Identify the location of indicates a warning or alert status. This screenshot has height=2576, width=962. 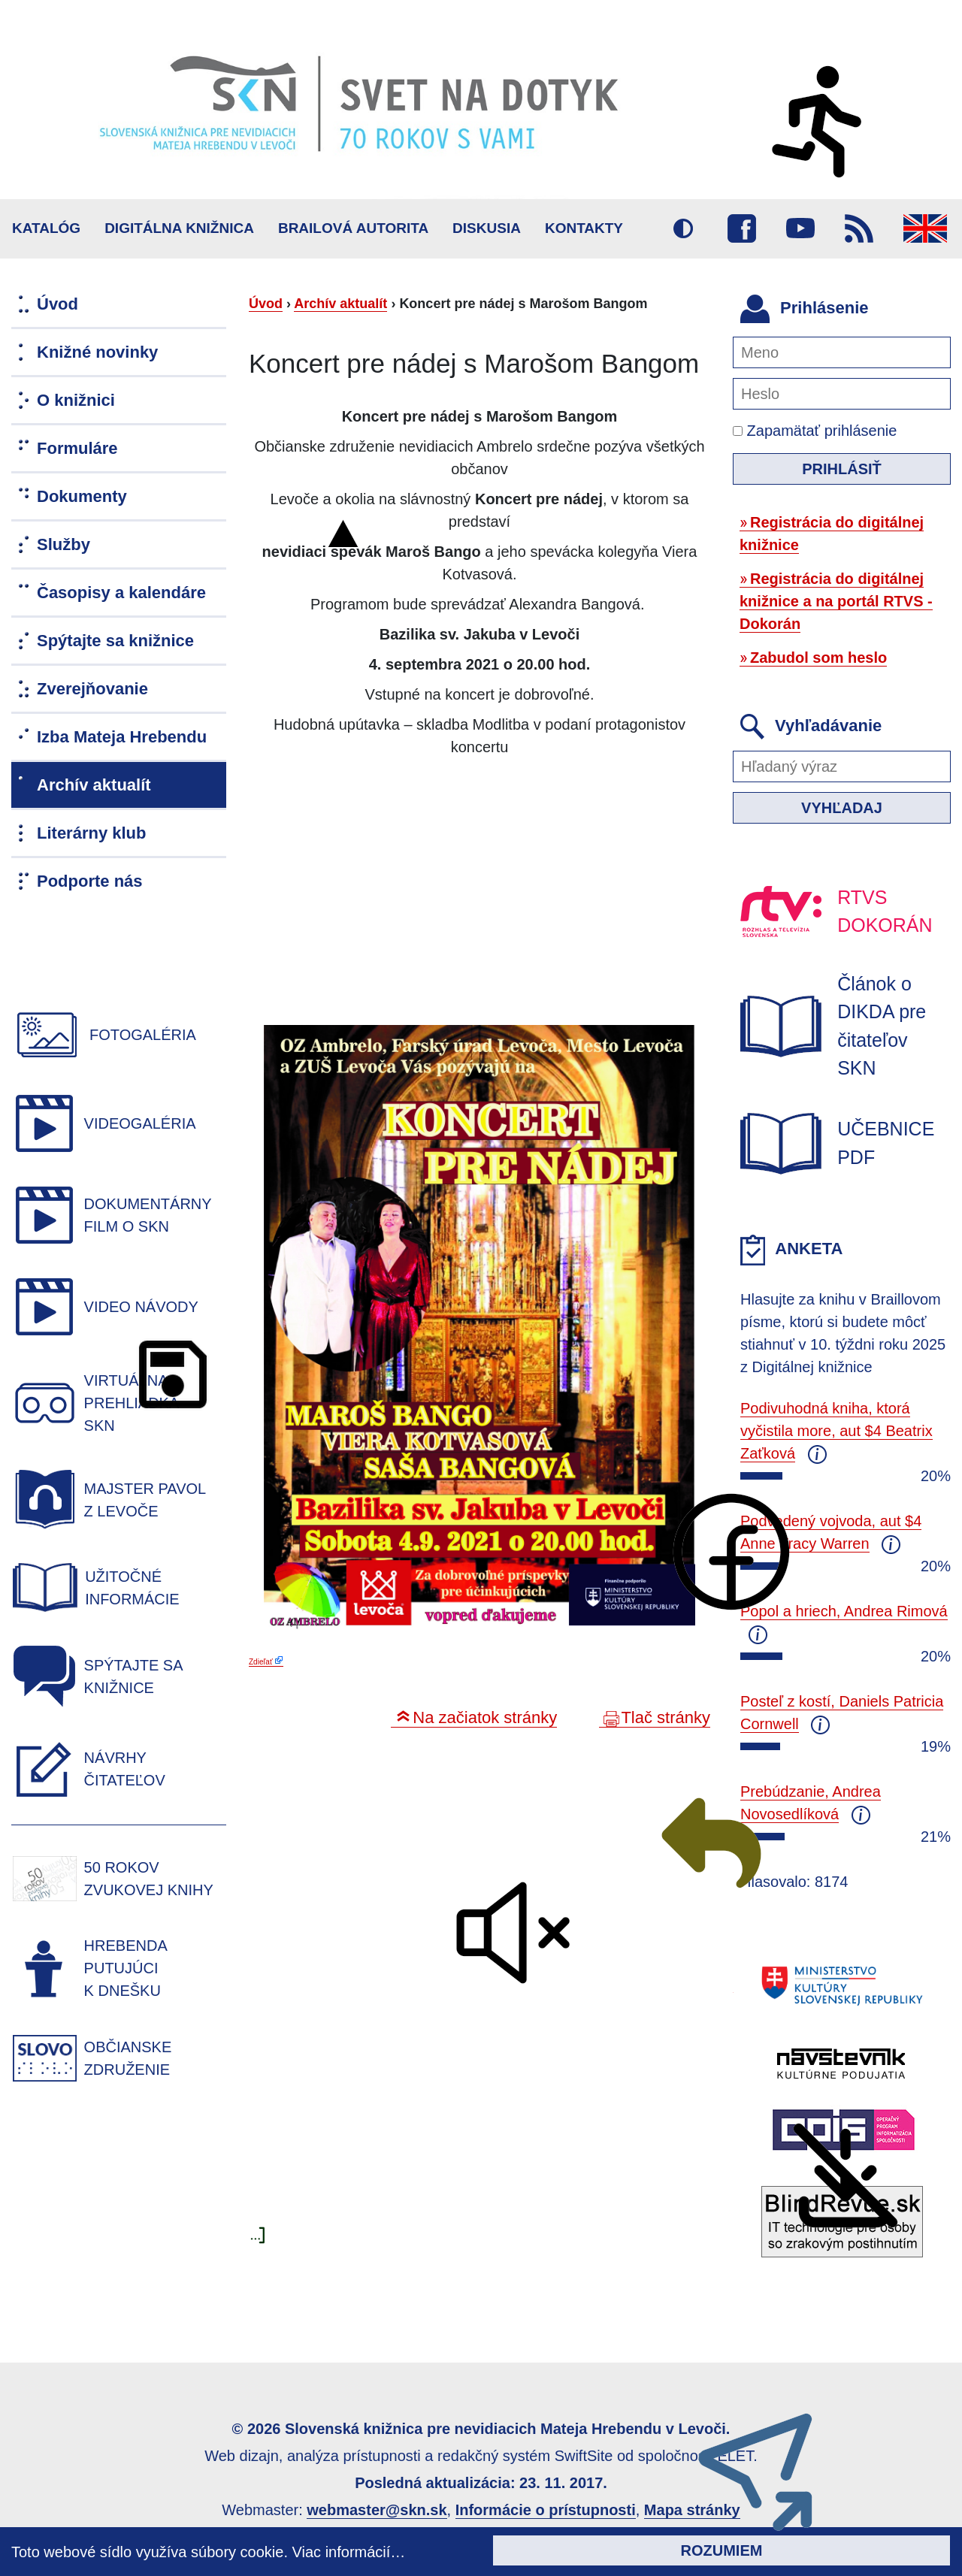
(343, 534).